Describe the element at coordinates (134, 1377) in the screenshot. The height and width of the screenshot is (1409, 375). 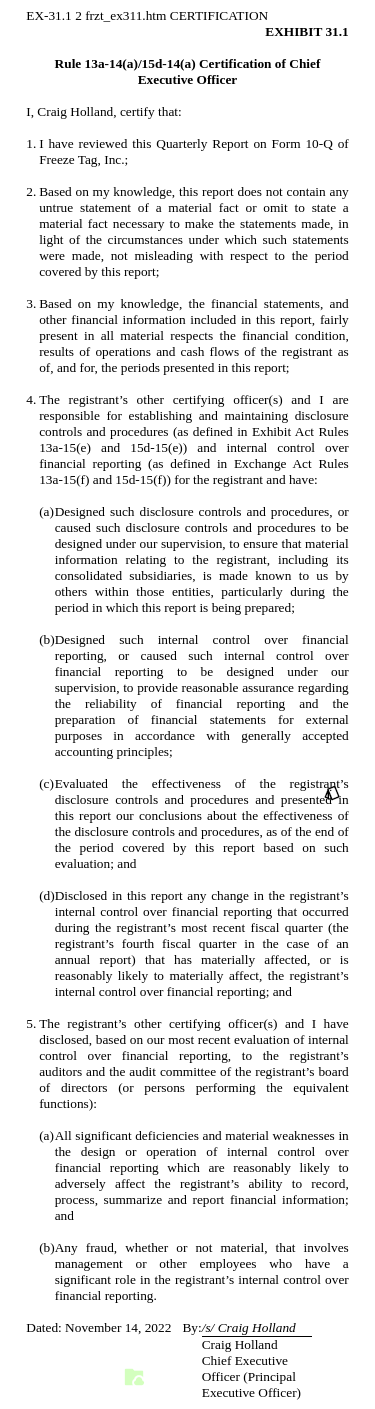
I see `access cloud storage folder` at that location.